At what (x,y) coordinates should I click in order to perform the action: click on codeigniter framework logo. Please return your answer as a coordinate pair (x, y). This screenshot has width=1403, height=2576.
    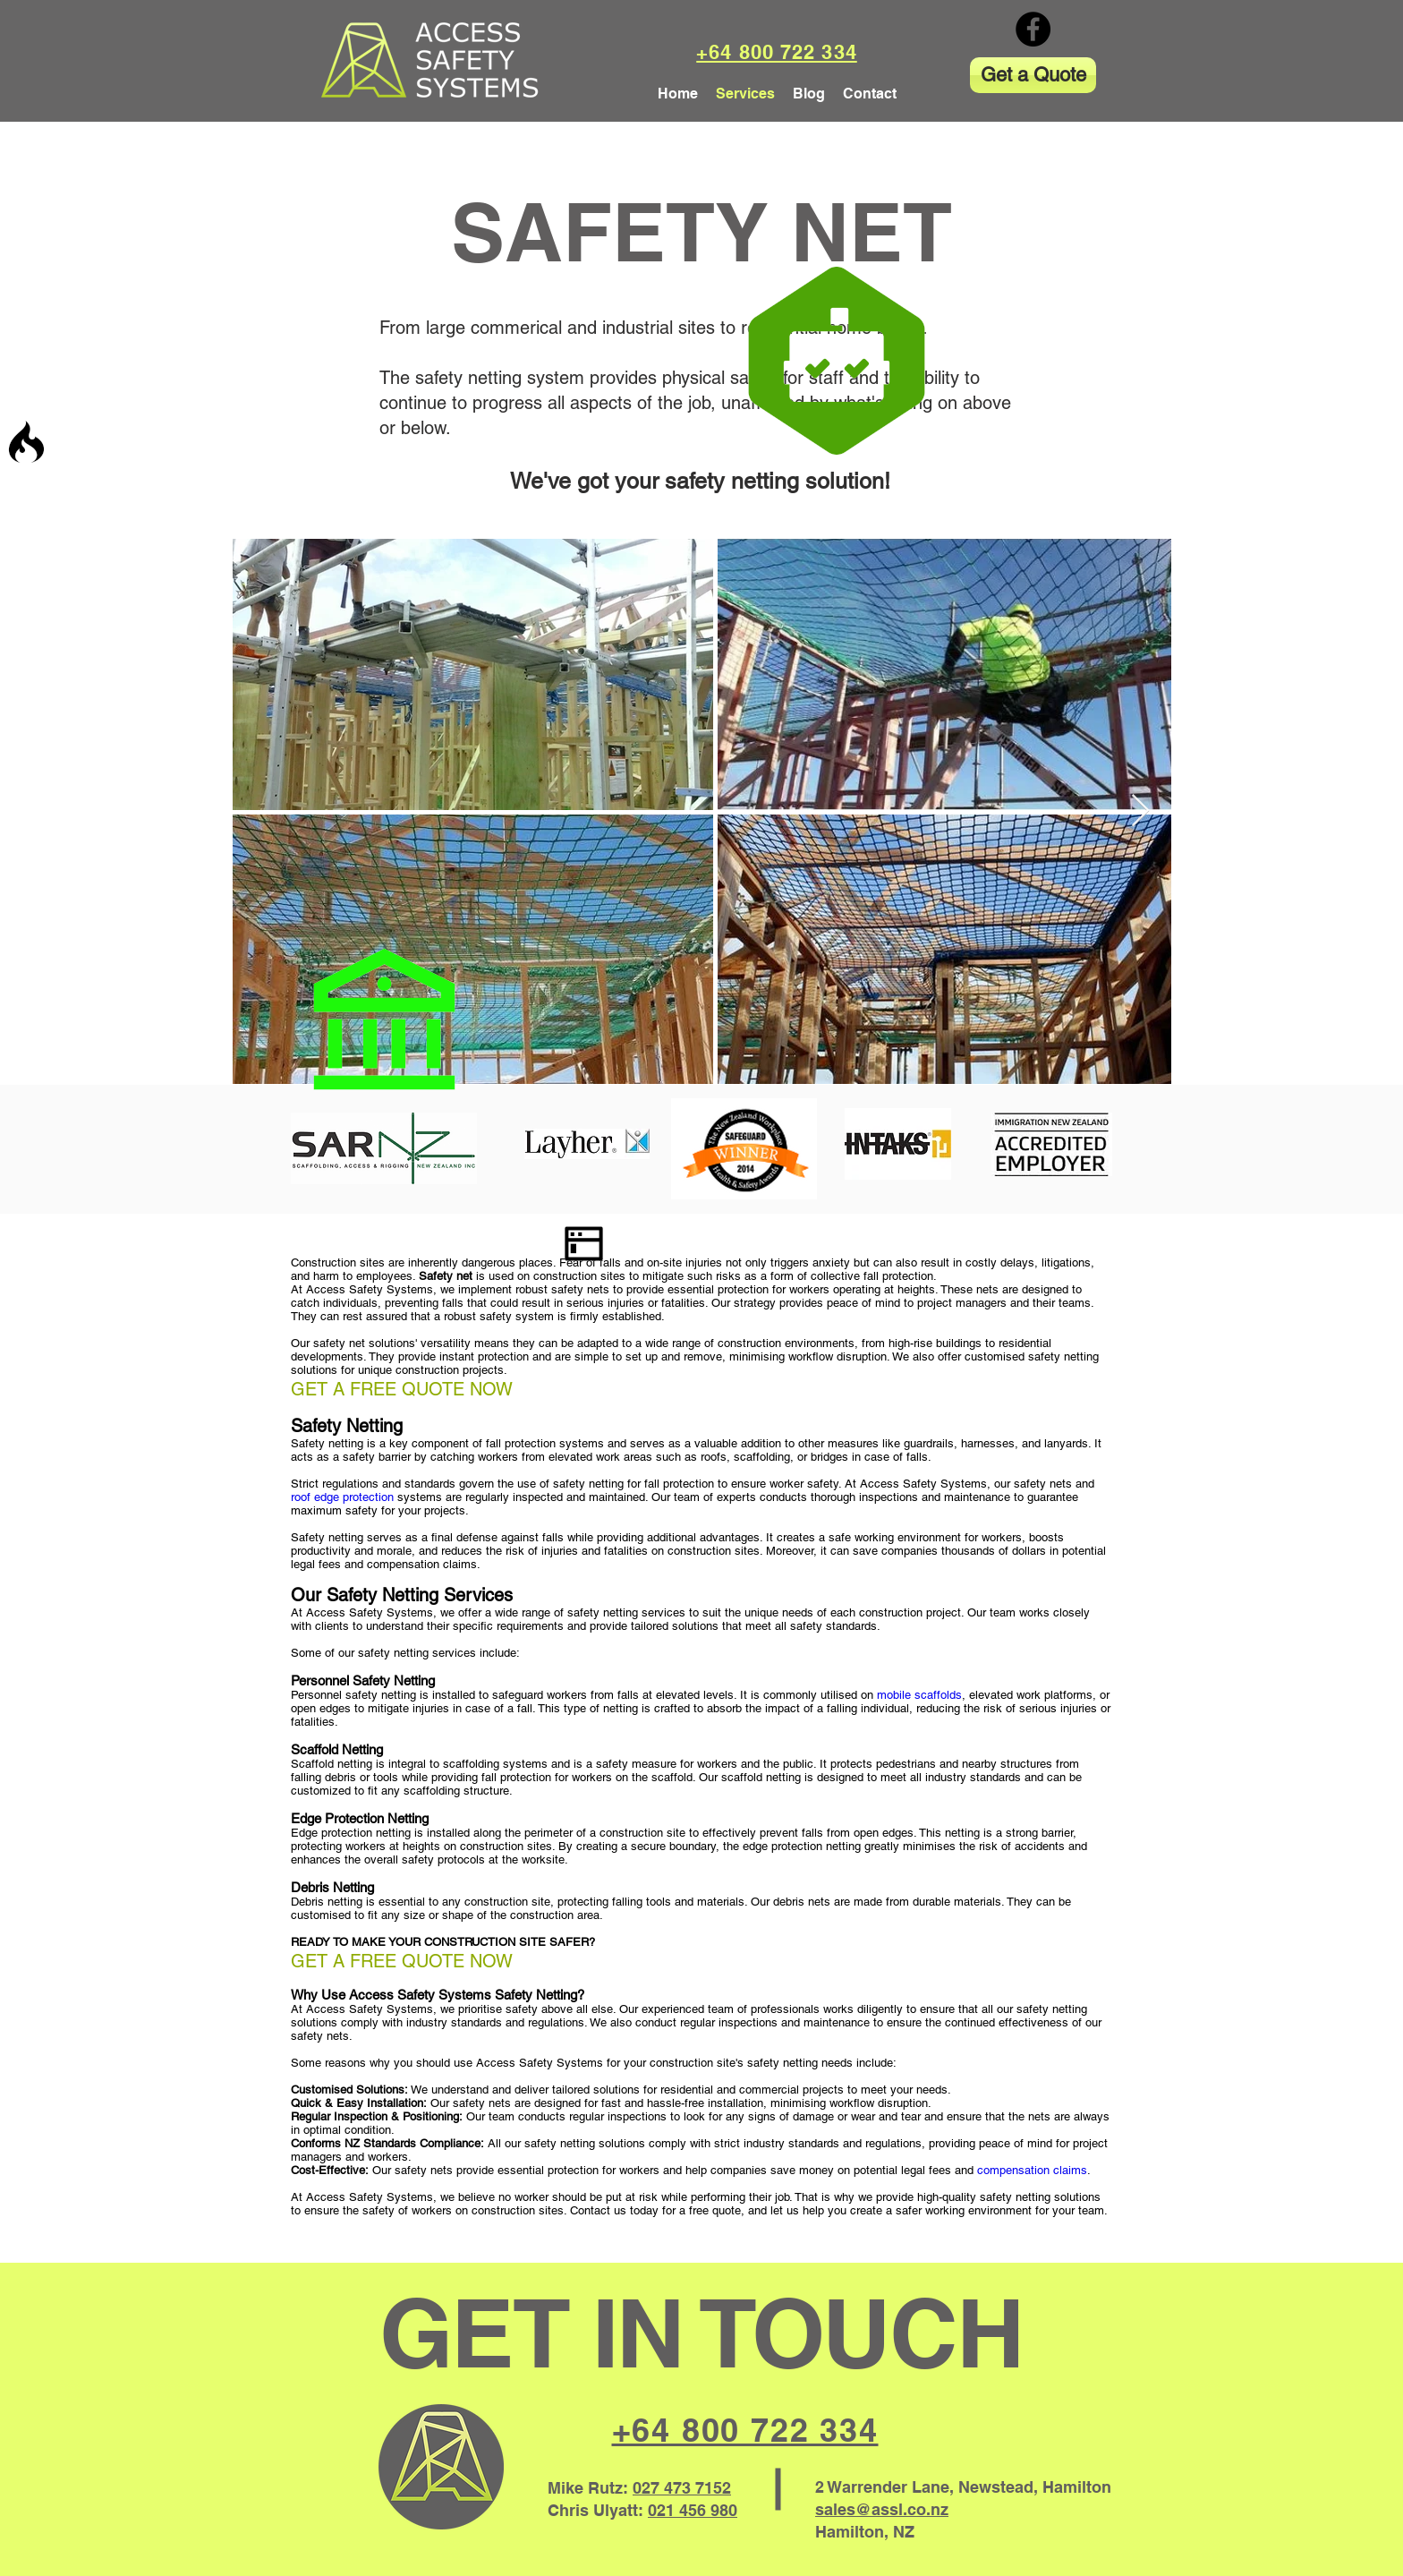
    Looking at the image, I should click on (26, 441).